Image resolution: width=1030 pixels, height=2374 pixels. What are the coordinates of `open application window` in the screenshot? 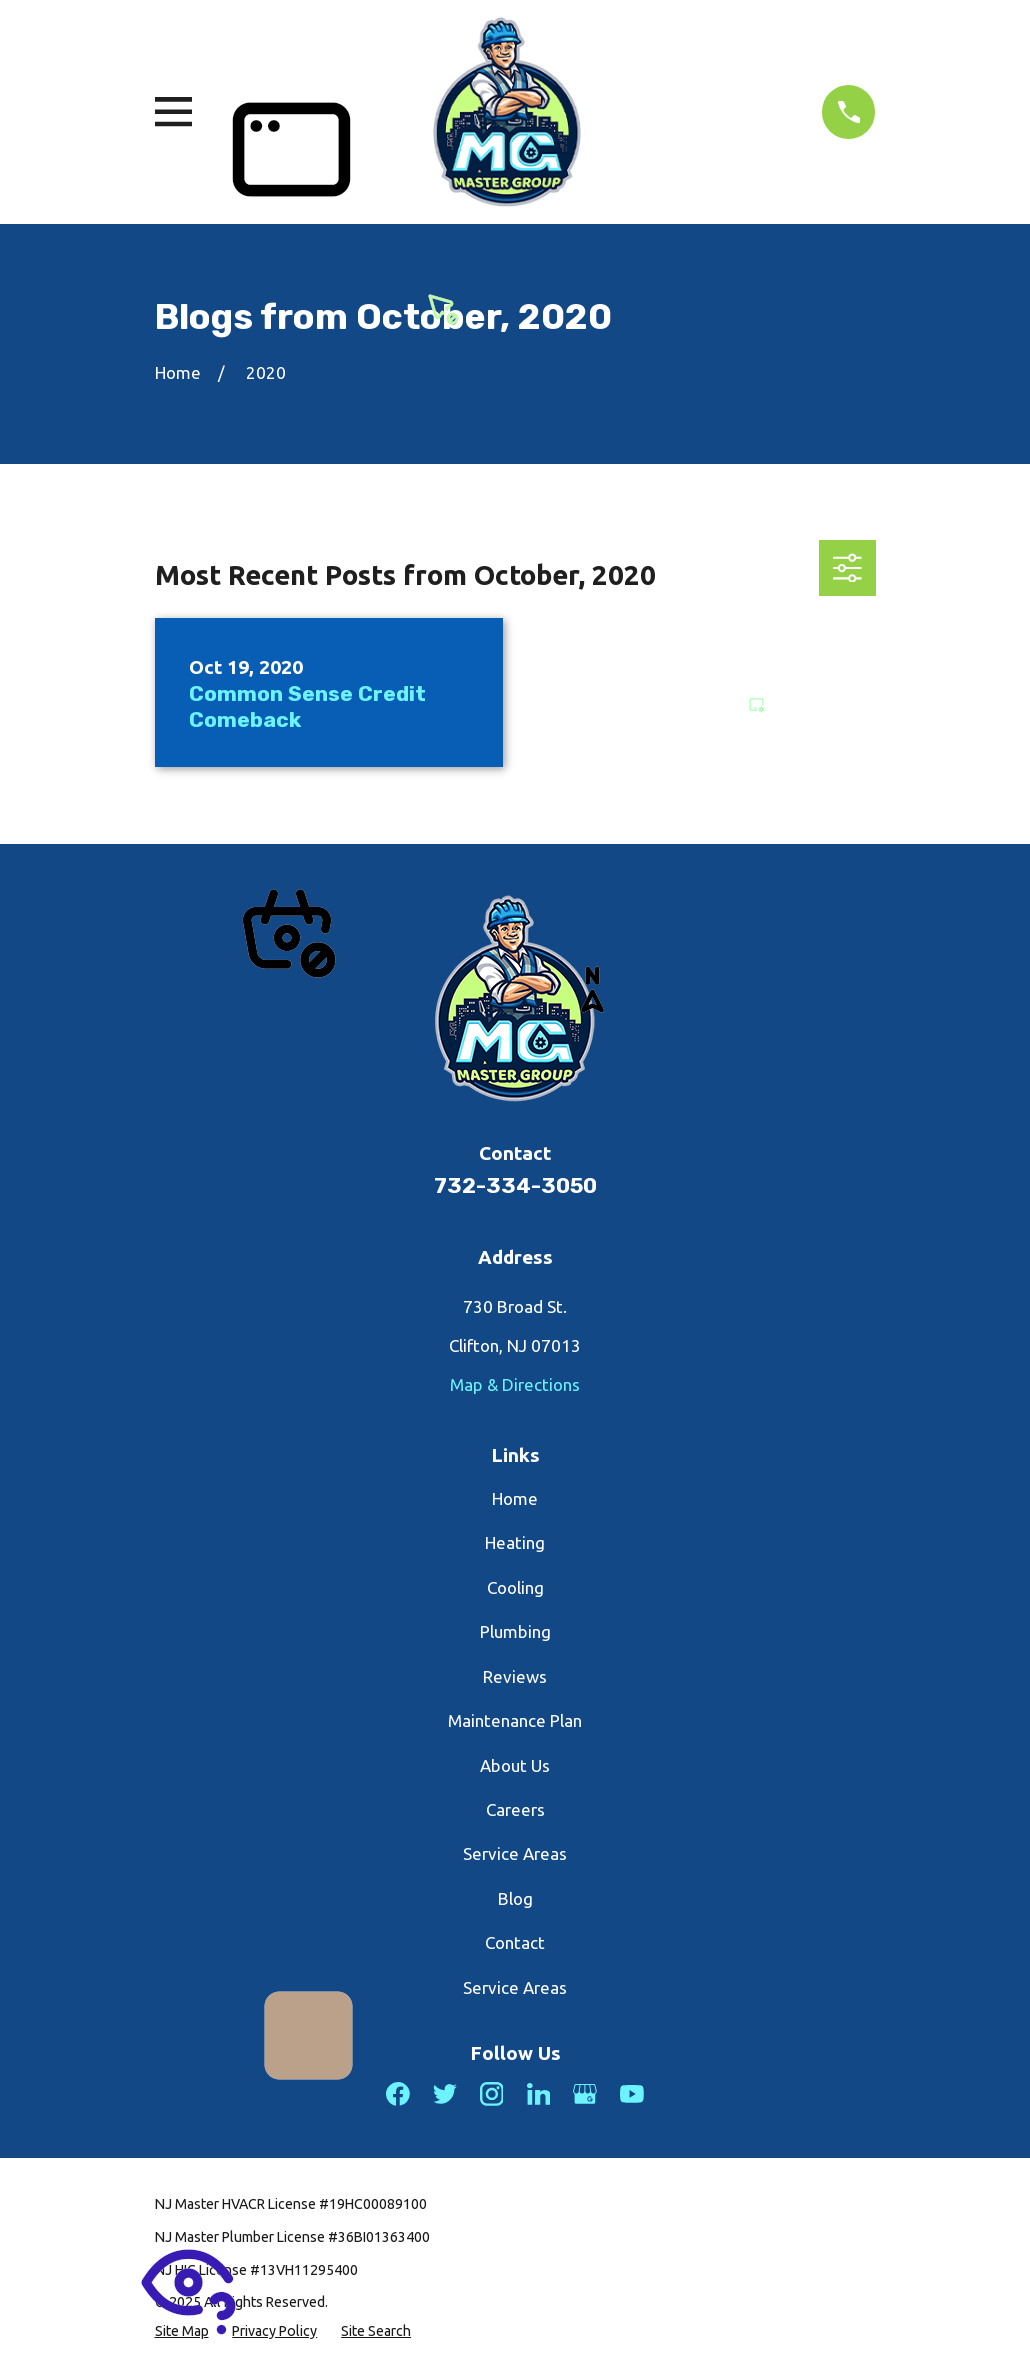 It's located at (291, 149).